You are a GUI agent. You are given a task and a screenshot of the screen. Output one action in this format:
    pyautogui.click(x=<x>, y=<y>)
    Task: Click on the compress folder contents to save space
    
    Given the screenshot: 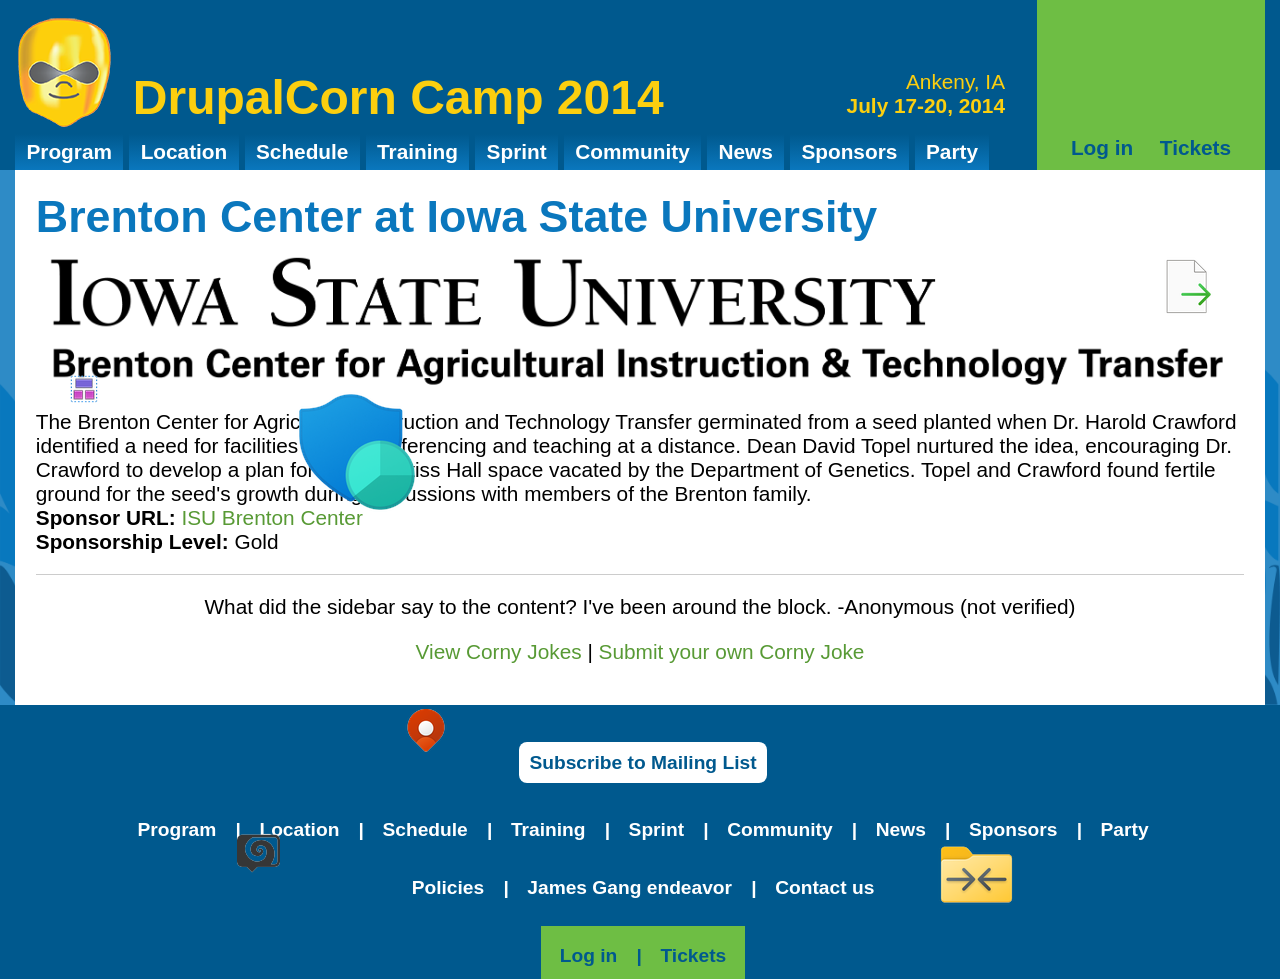 What is the action you would take?
    pyautogui.click(x=976, y=876)
    